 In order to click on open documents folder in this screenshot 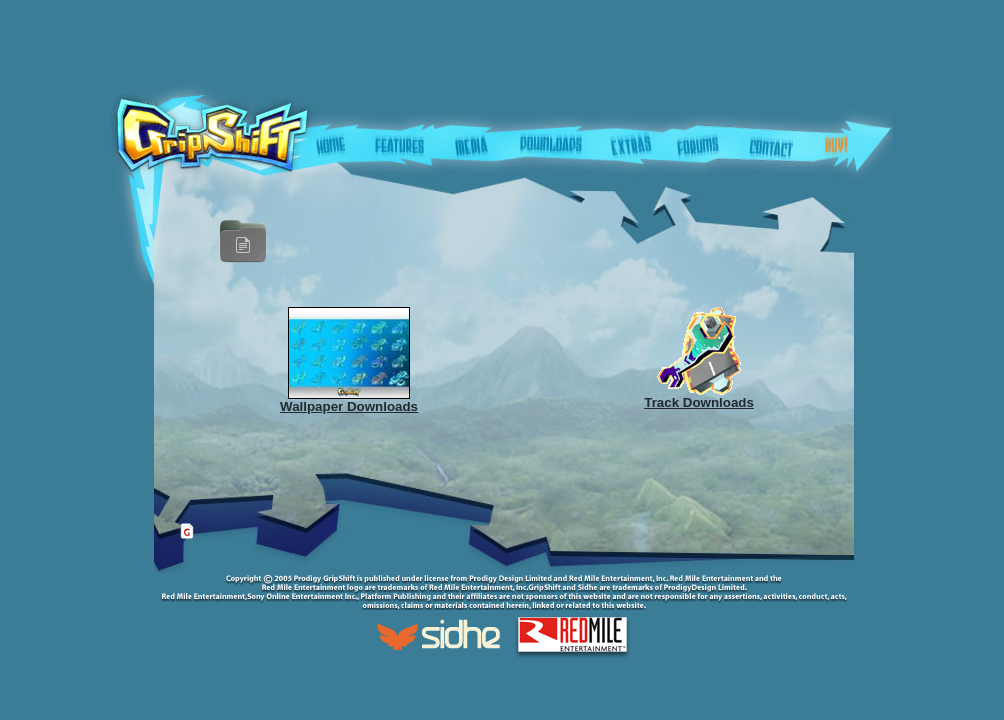, I will do `click(243, 241)`.